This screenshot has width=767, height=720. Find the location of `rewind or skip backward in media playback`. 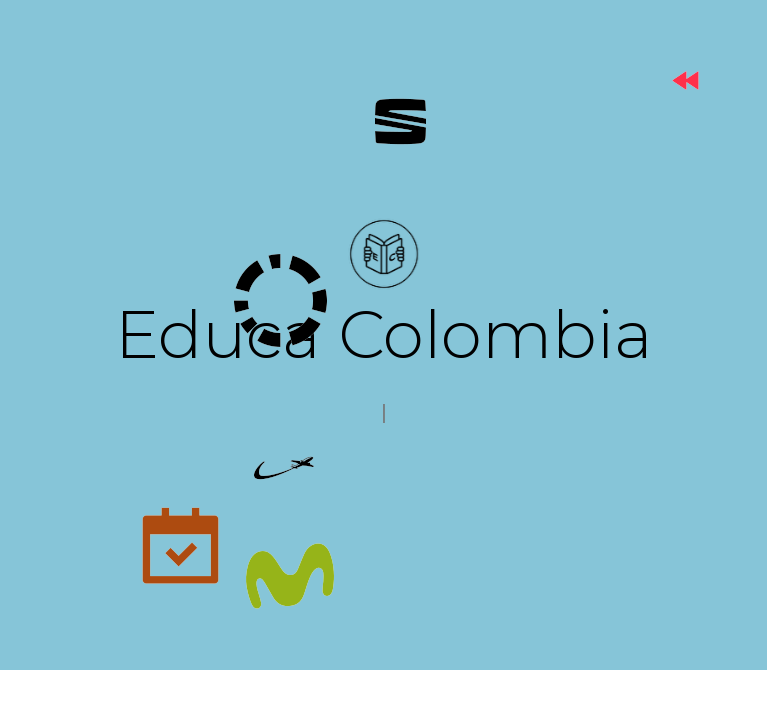

rewind or skip backward in media playback is located at coordinates (686, 80).